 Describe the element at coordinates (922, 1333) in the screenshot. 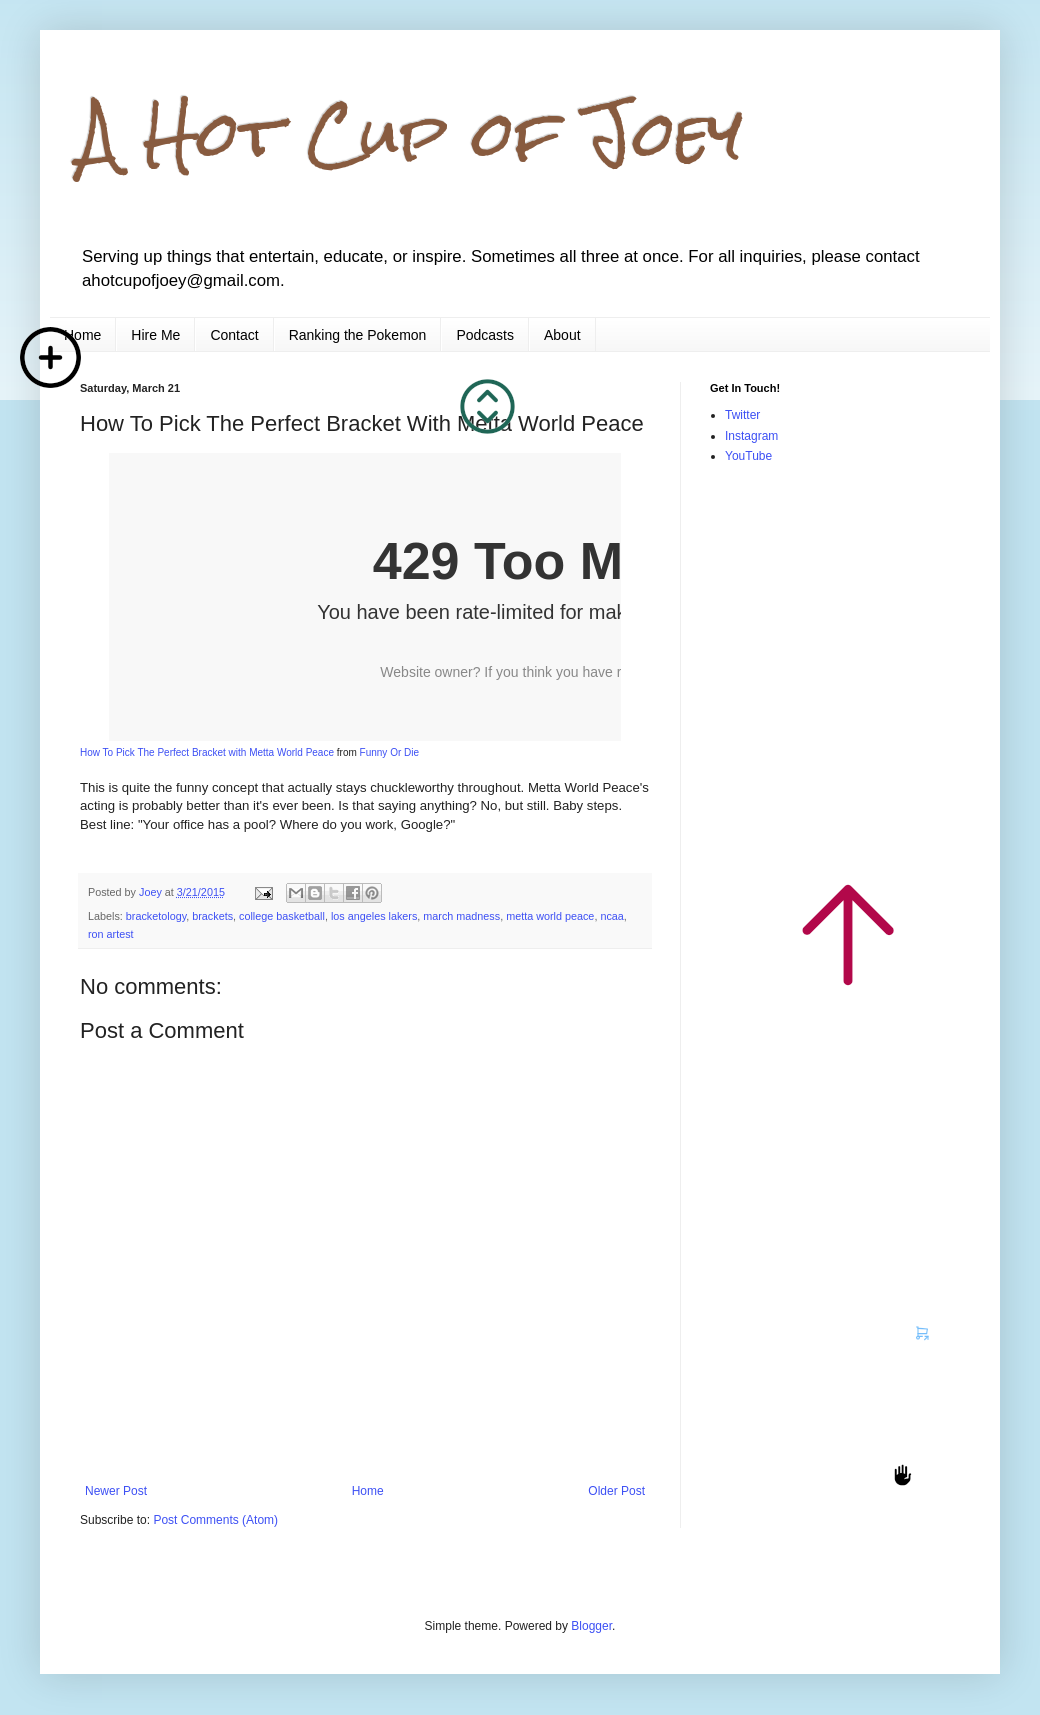

I see `share your shopping cart with others` at that location.